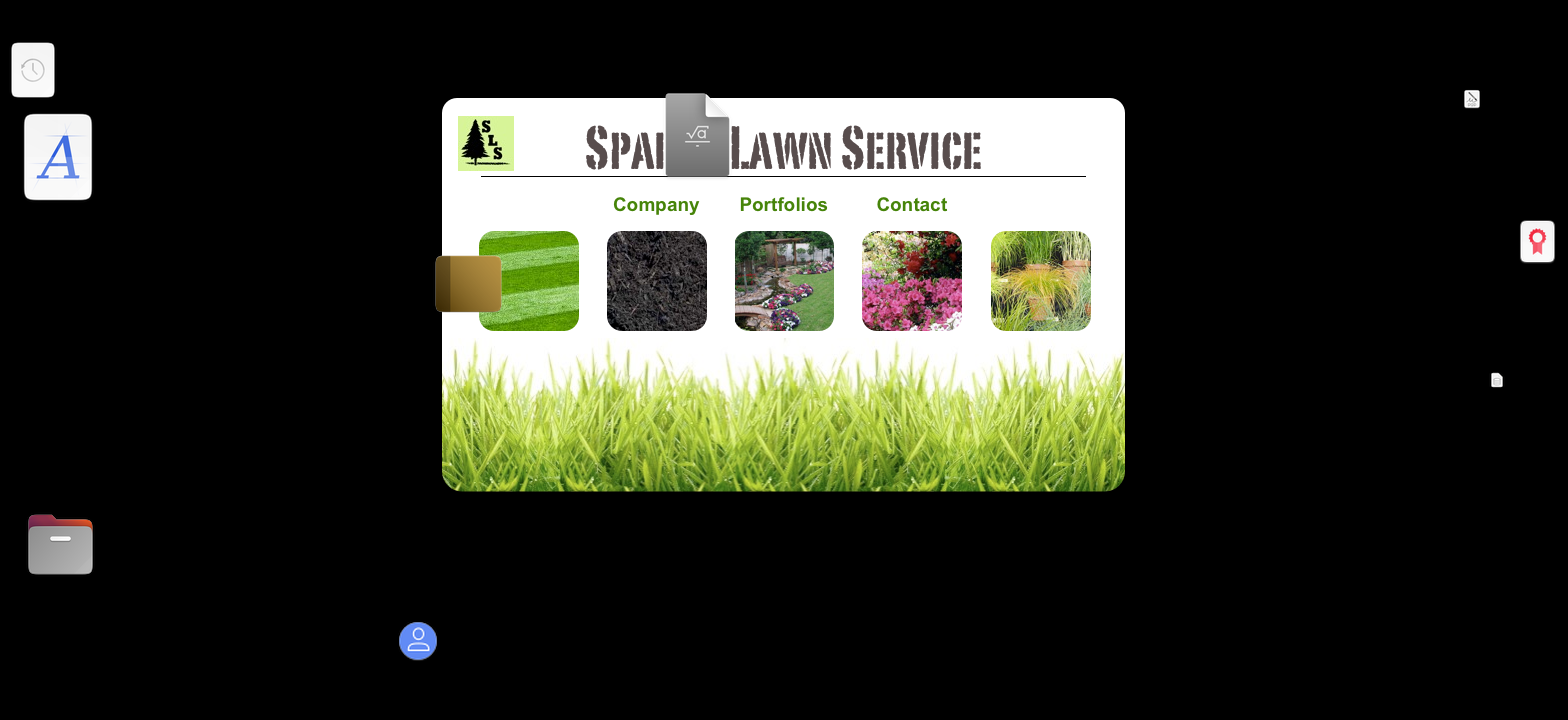  Describe the element at coordinates (468, 281) in the screenshot. I see `access the desktop folder` at that location.